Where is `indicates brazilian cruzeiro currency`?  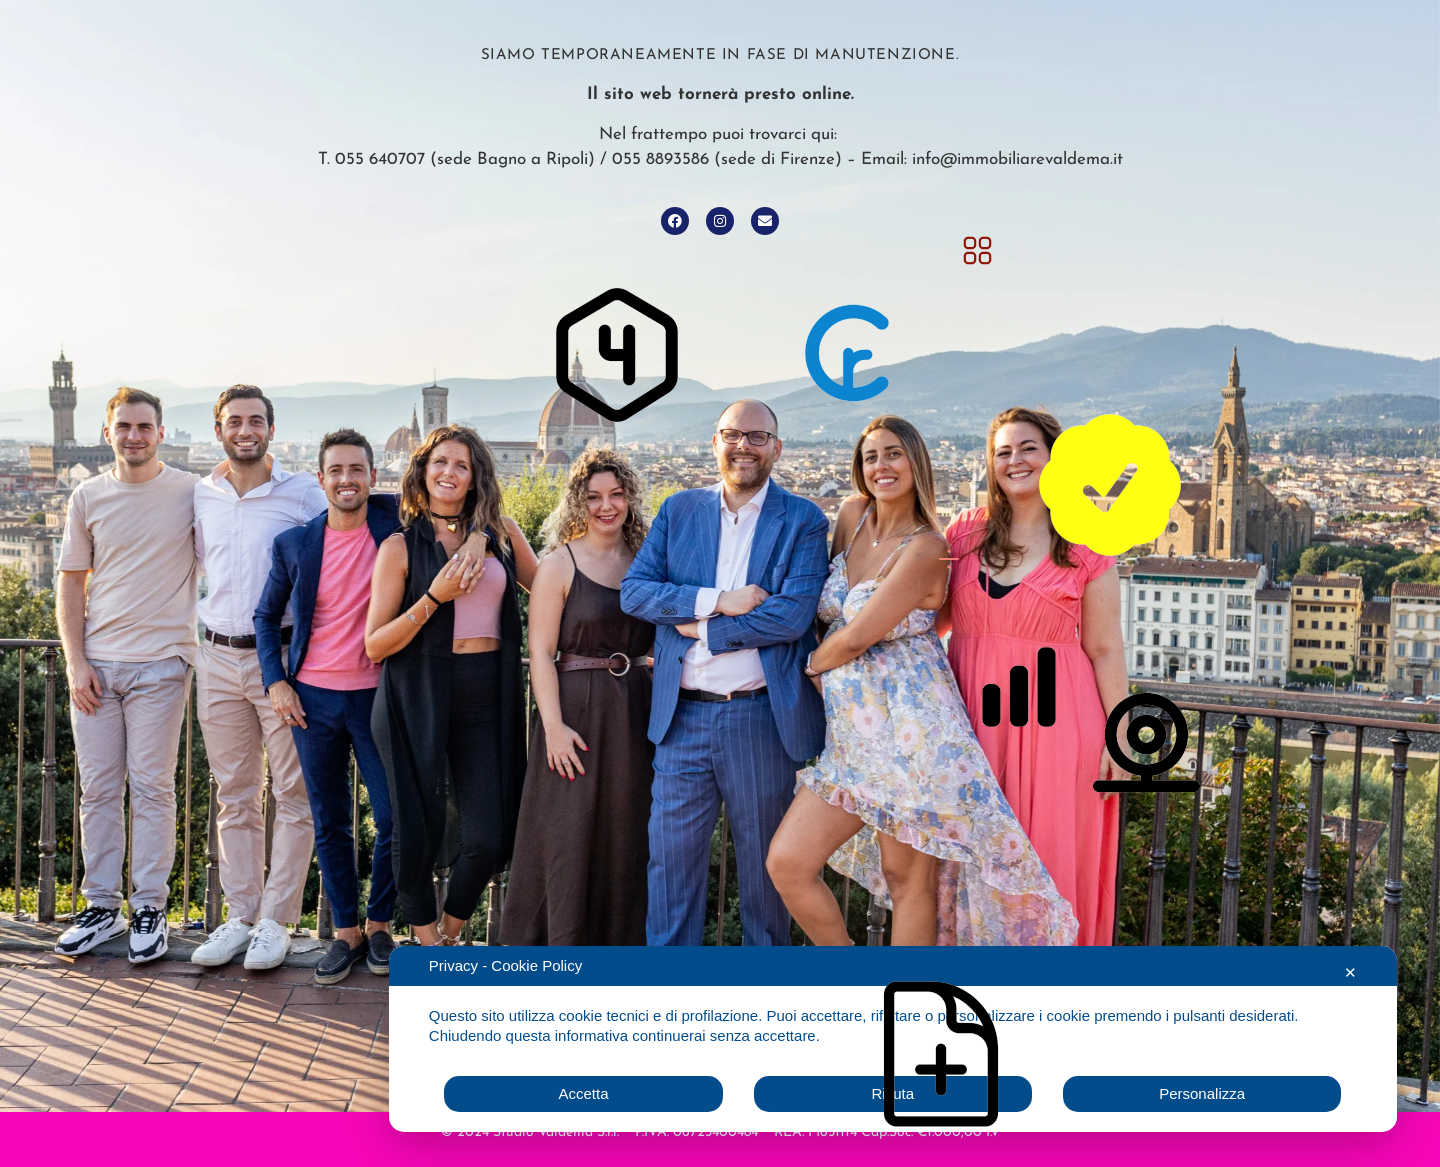
indicates brazilian cruzeiro currency is located at coordinates (850, 353).